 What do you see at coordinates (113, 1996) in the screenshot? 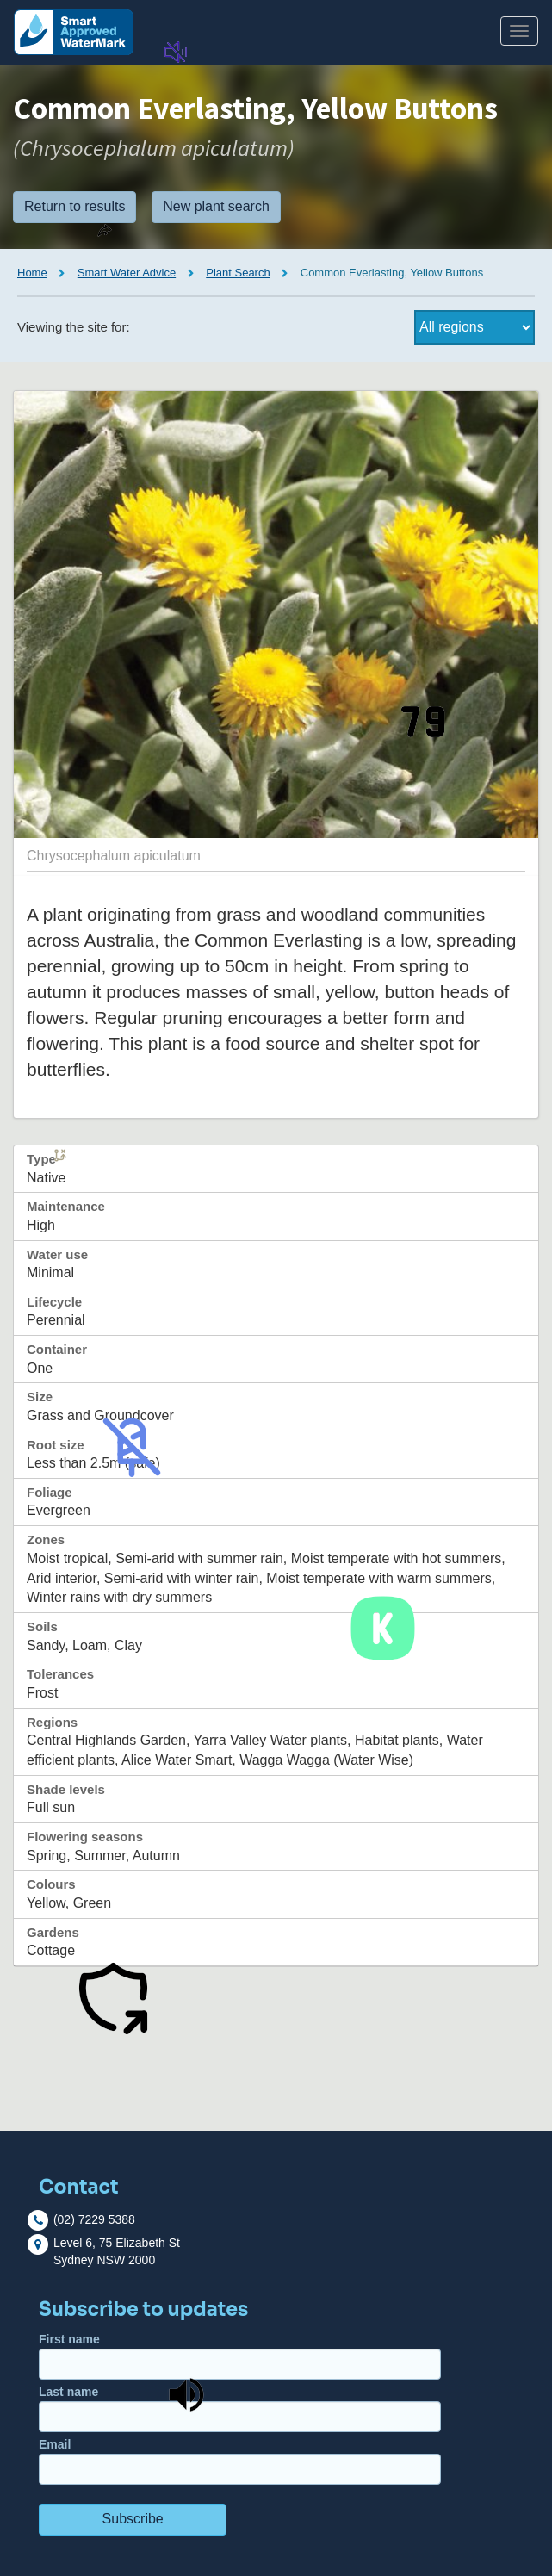
I see `share security settings or permissions` at bounding box center [113, 1996].